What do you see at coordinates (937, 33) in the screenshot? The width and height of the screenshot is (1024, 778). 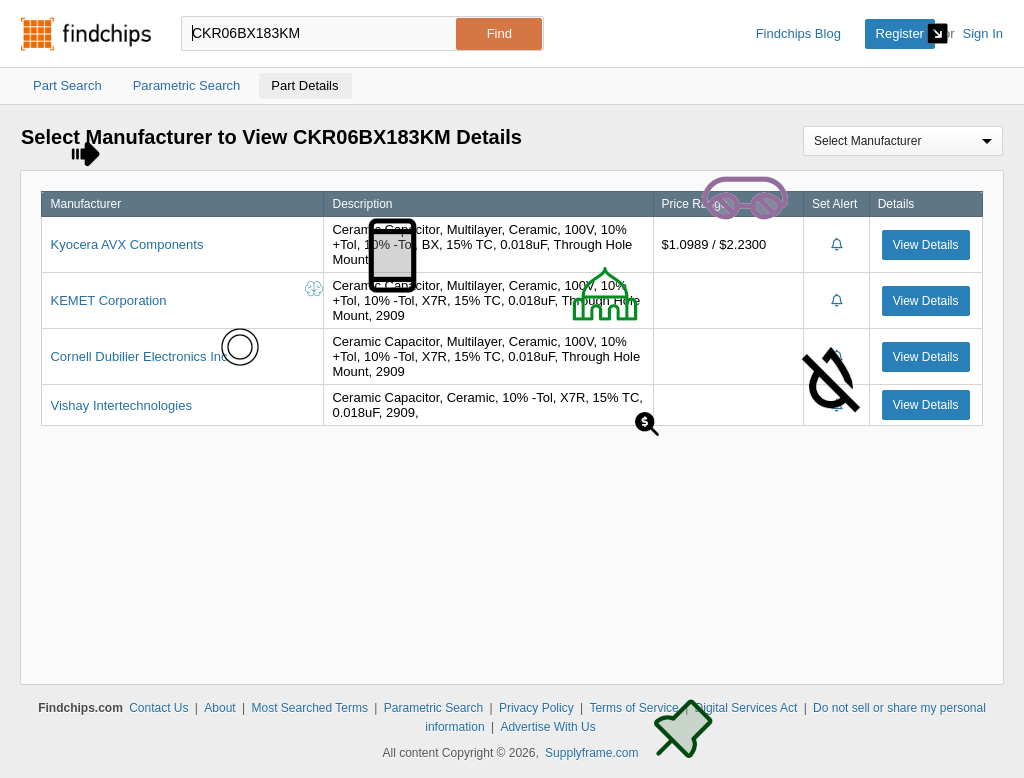 I see `navigate to the bottom-right section` at bounding box center [937, 33].